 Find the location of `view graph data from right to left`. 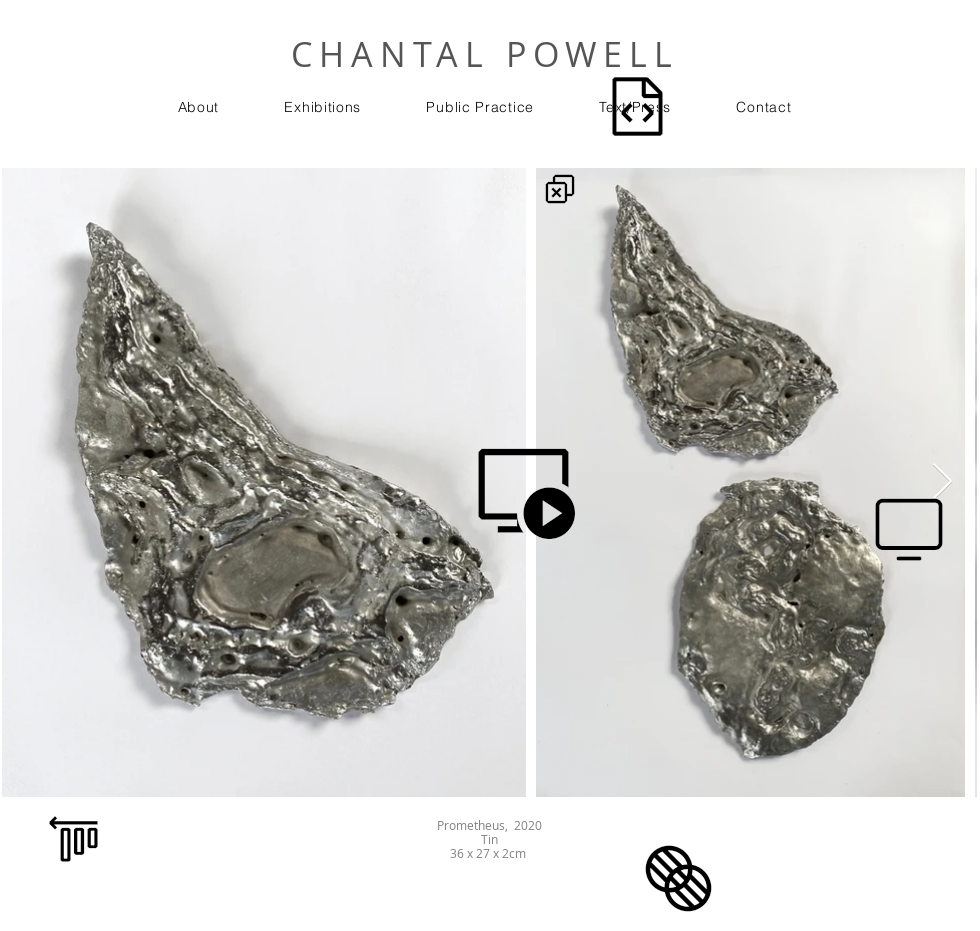

view graph data from right to left is located at coordinates (74, 838).